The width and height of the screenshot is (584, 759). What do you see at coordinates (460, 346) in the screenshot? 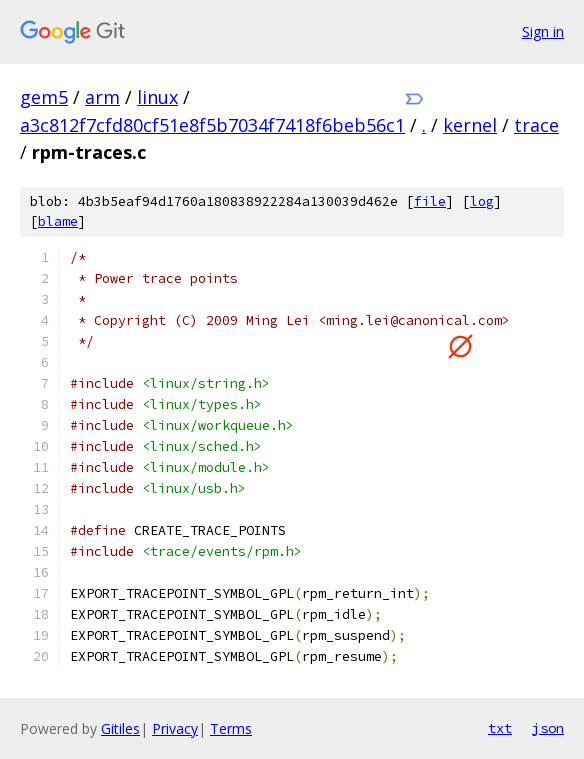
I see `calculate average value` at bounding box center [460, 346].